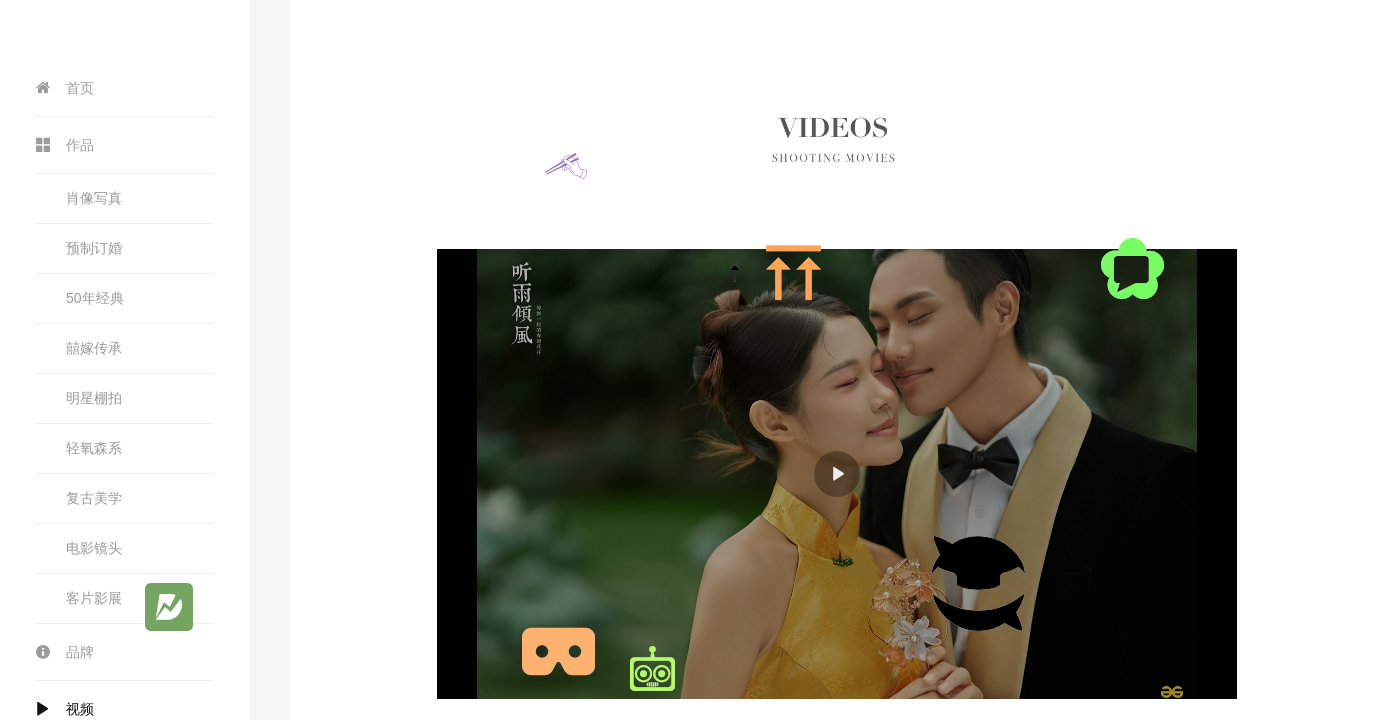 This screenshot has width=1384, height=720. What do you see at coordinates (735, 273) in the screenshot?
I see `scroll to top of page` at bounding box center [735, 273].